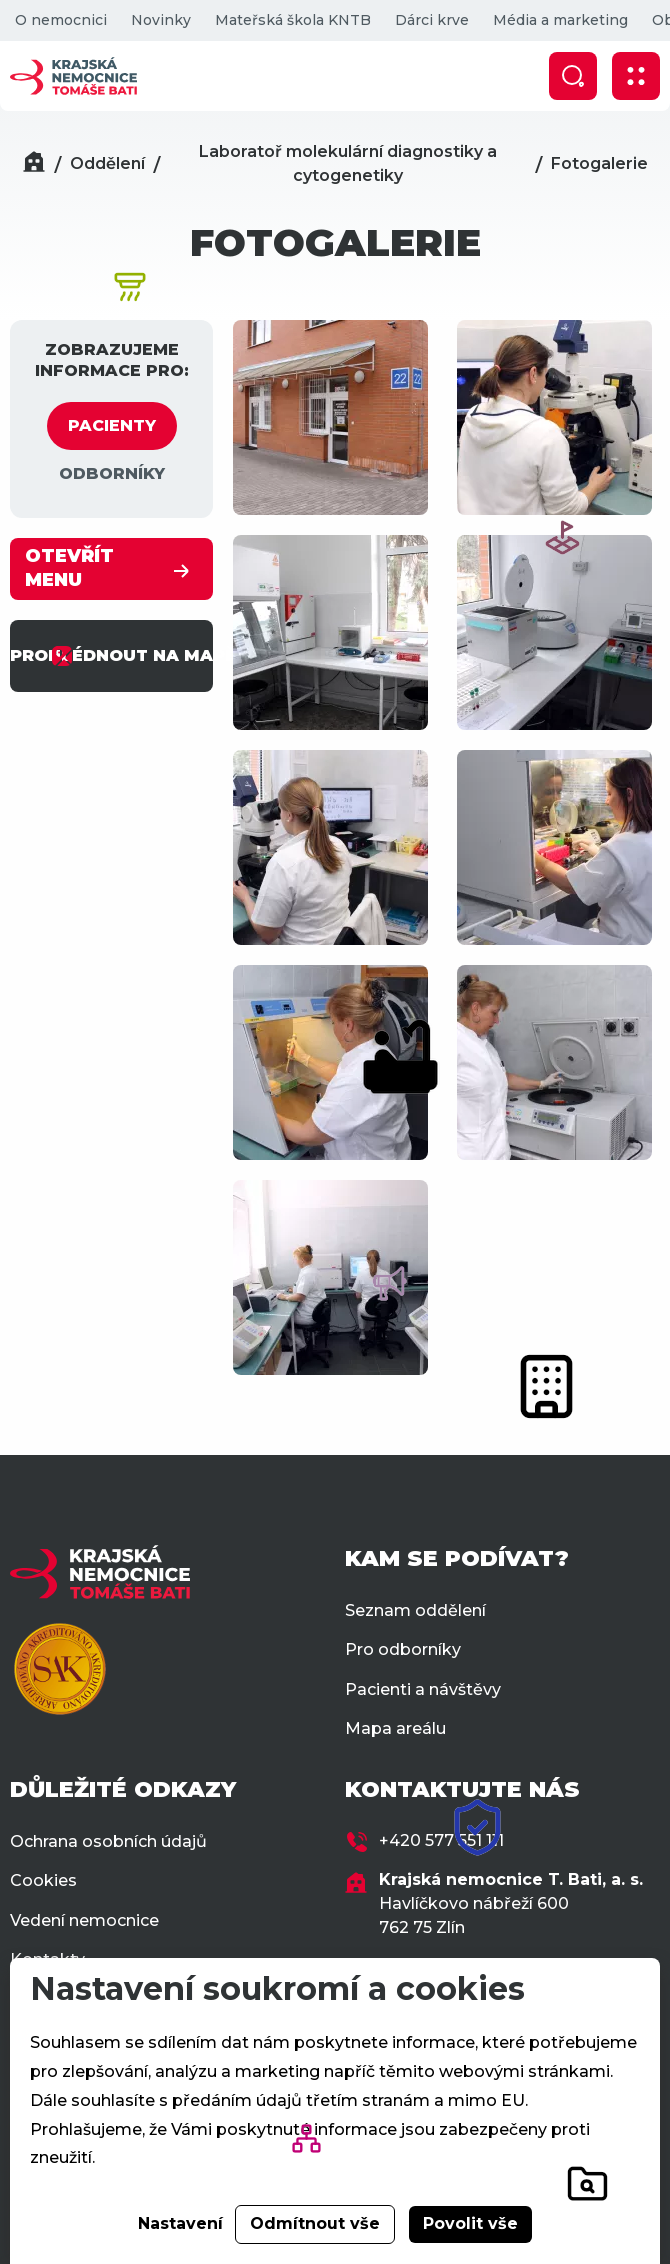  Describe the element at coordinates (546, 1386) in the screenshot. I see `view office or business location` at that location.